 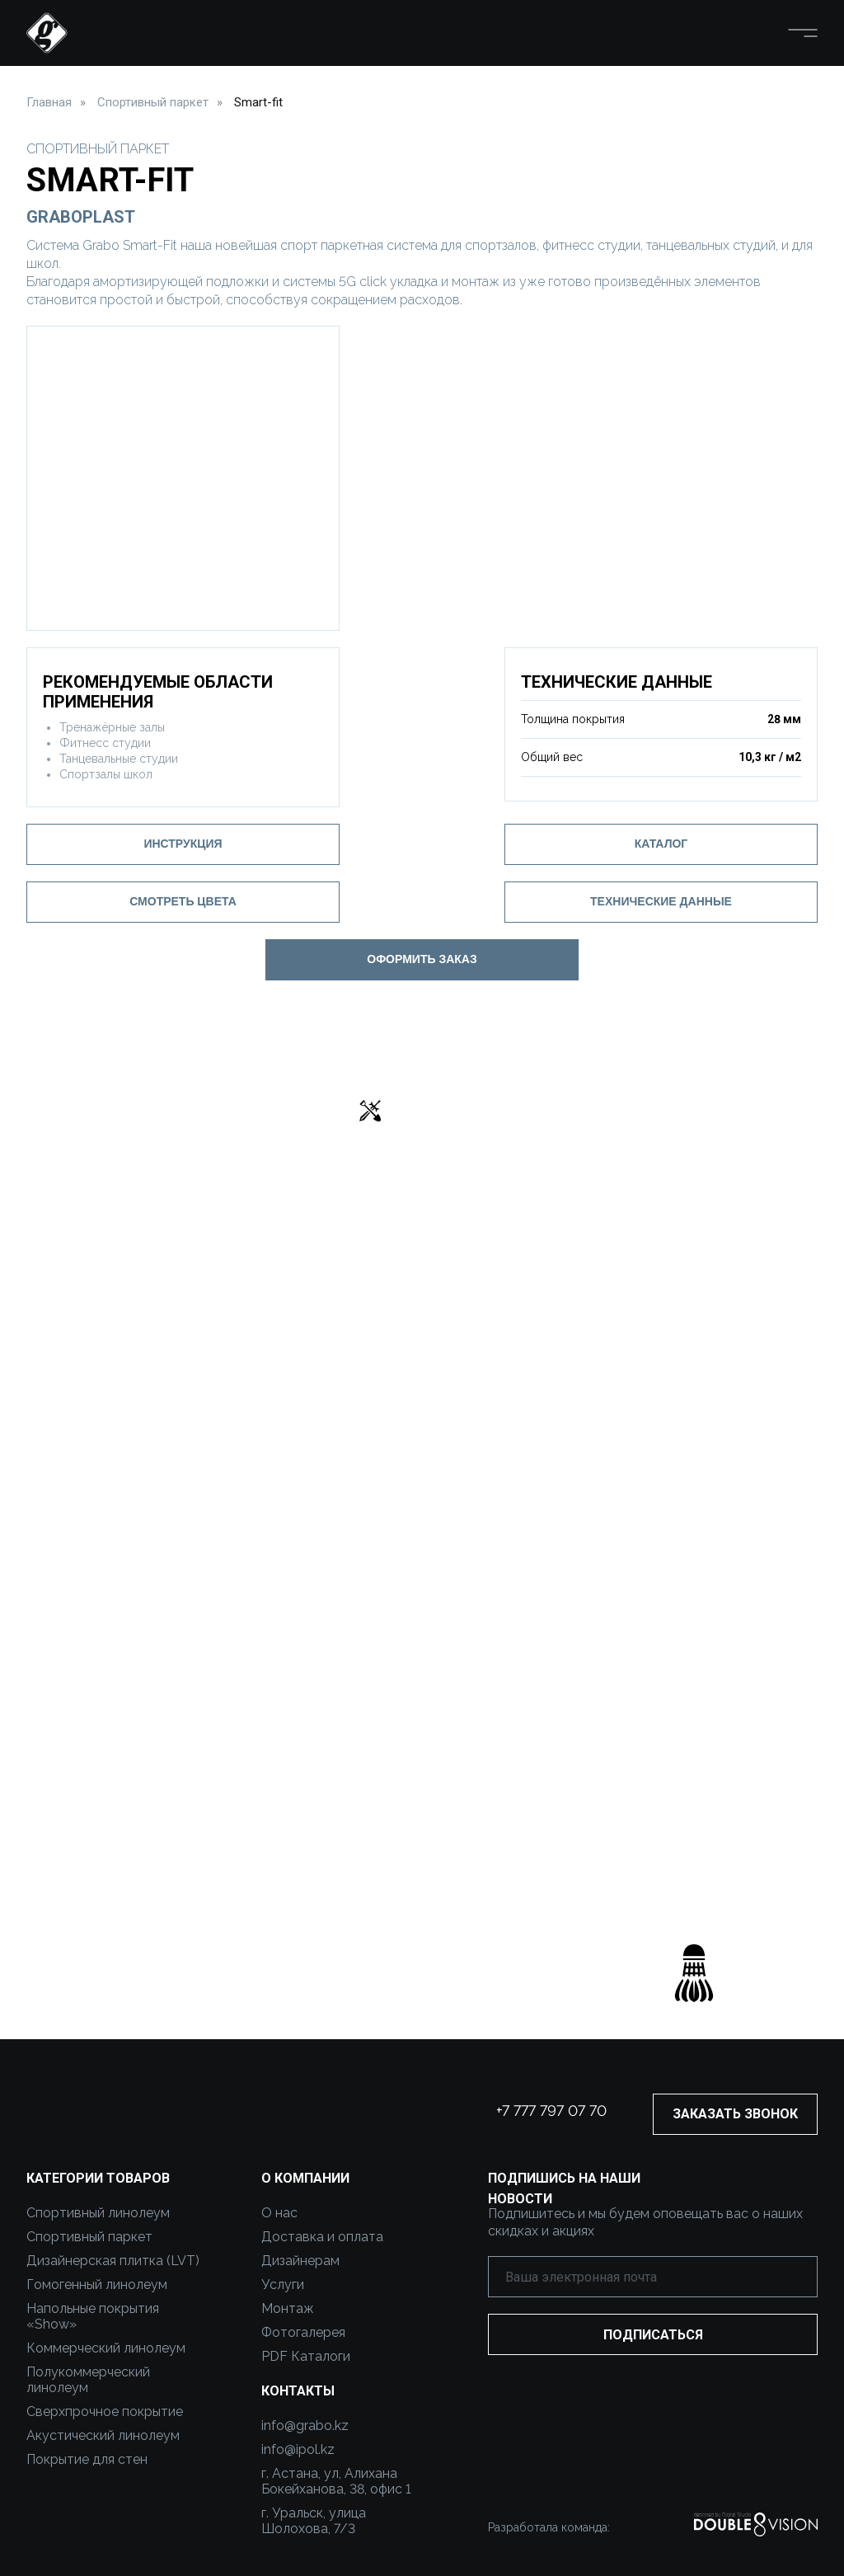 I want to click on access combat or adventure tools, so click(x=370, y=1111).